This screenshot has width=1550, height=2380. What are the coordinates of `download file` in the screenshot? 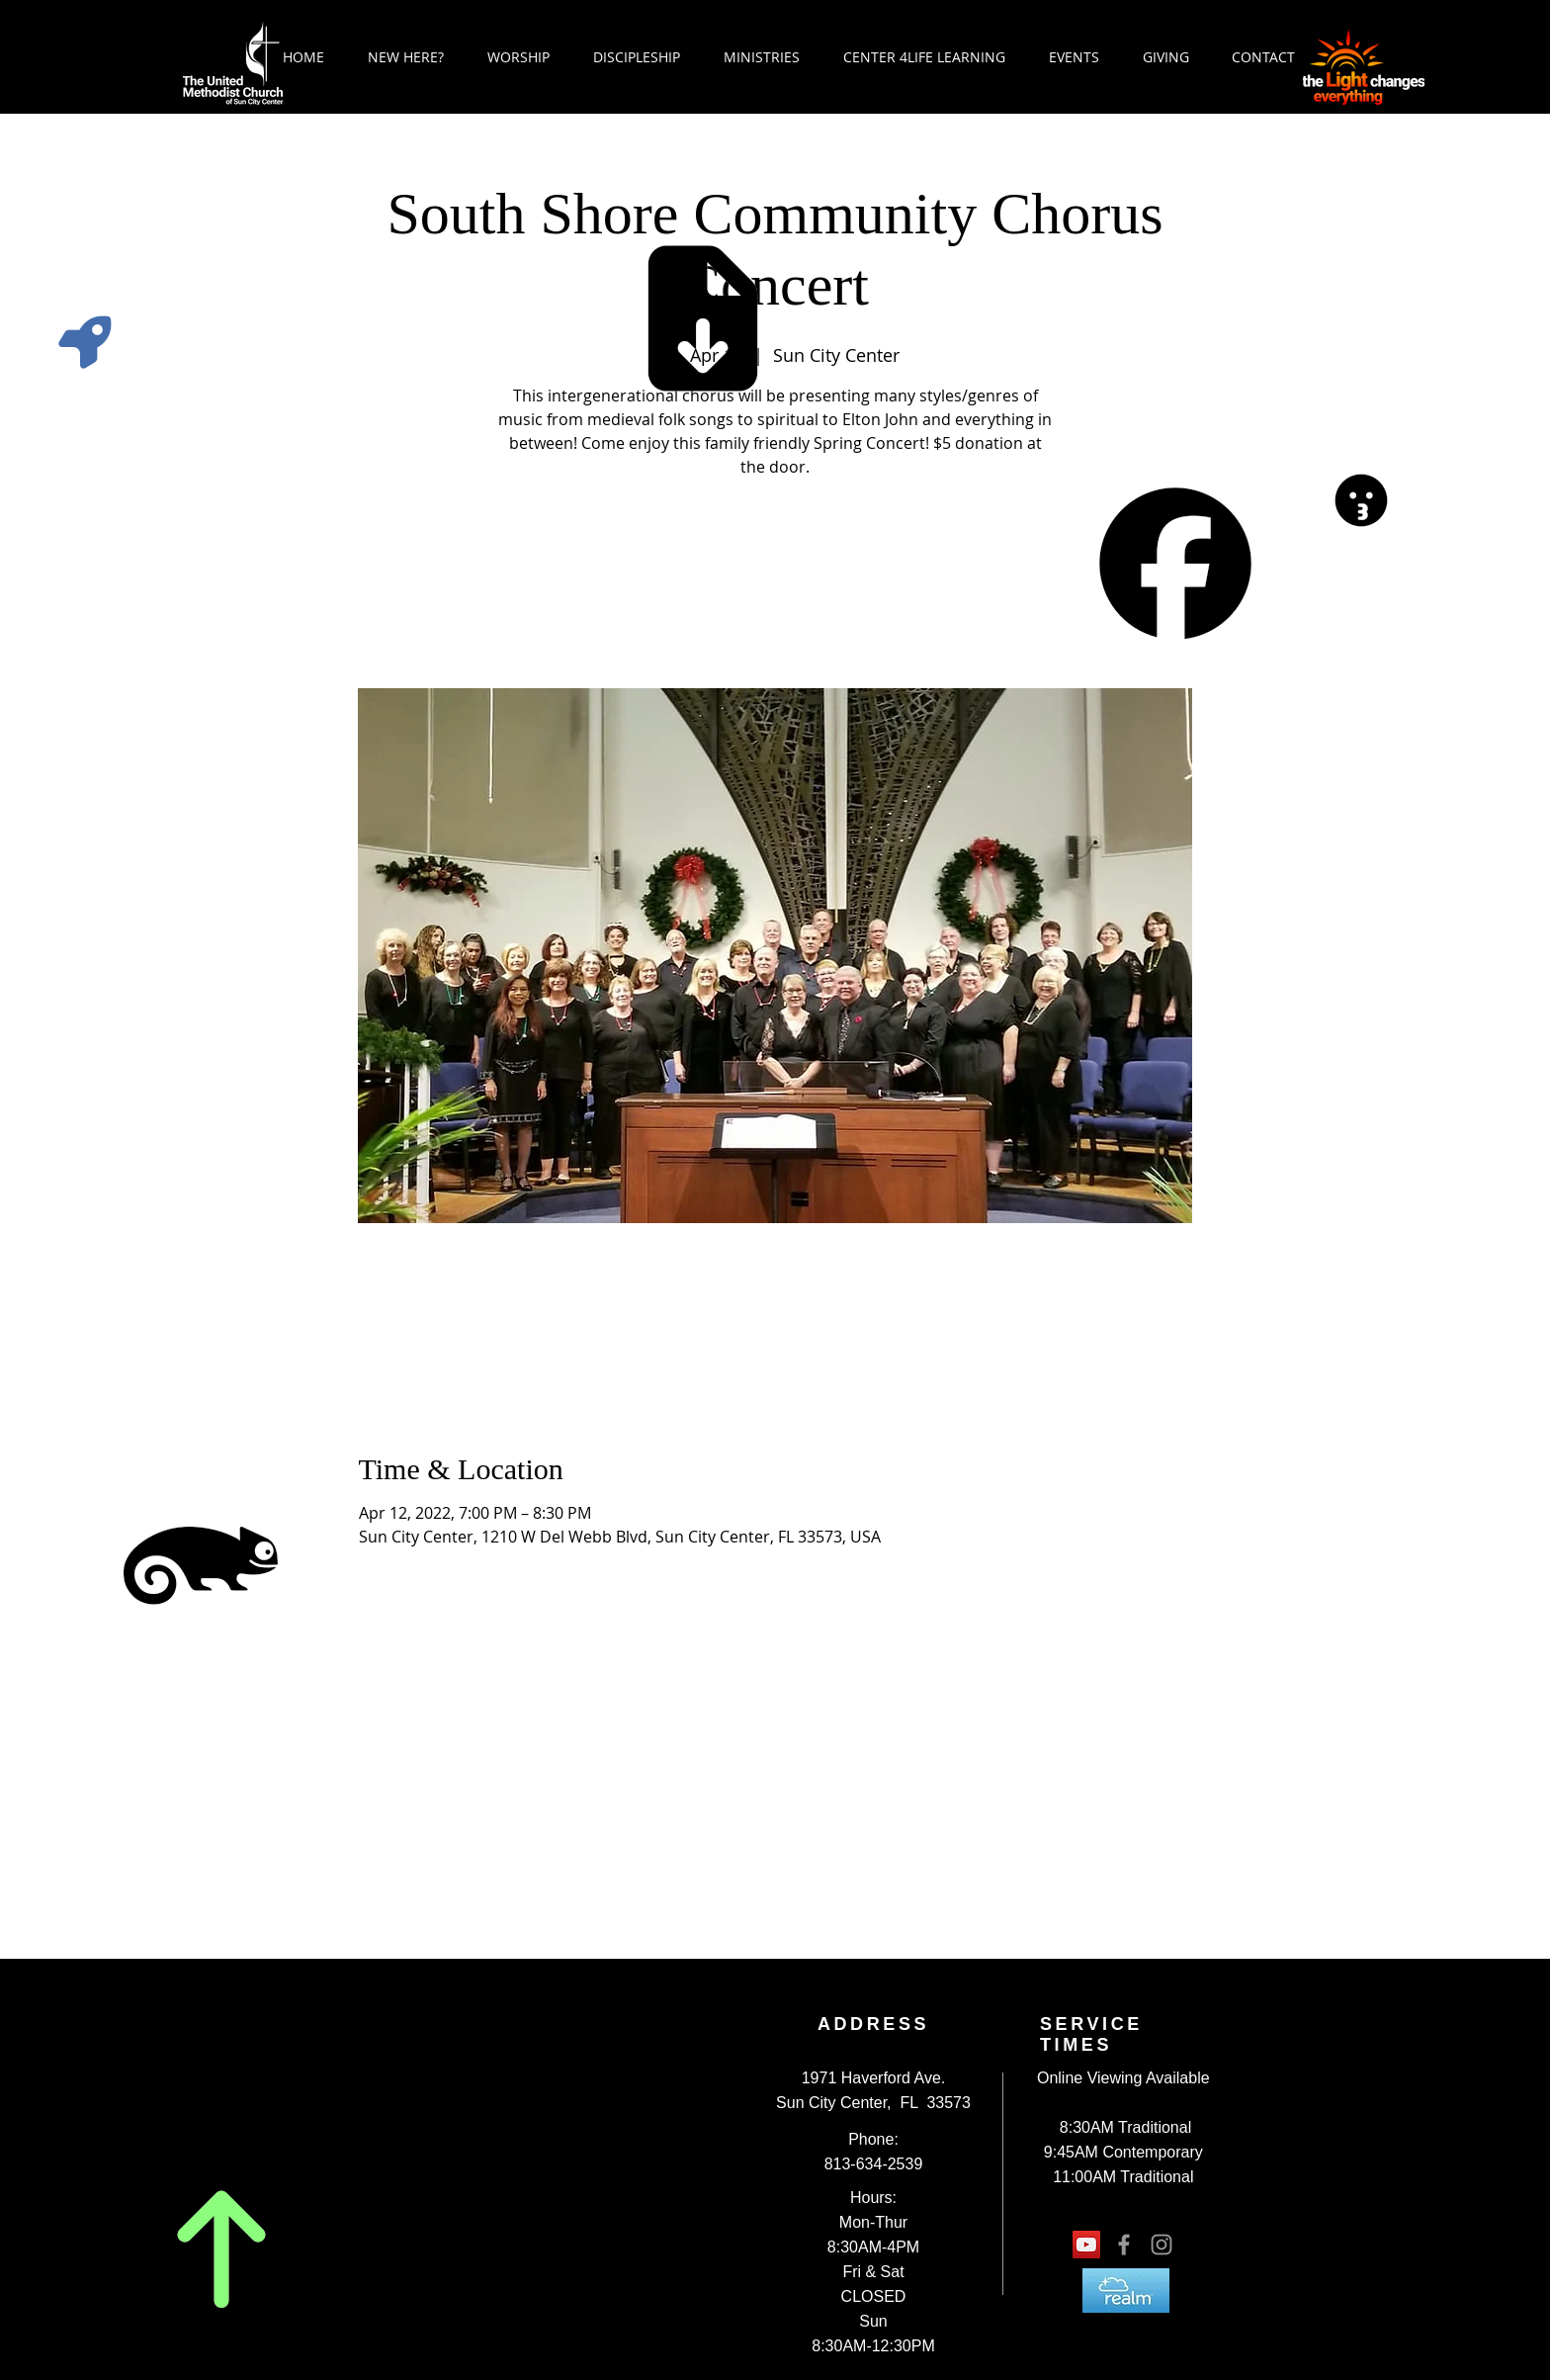 It's located at (703, 318).